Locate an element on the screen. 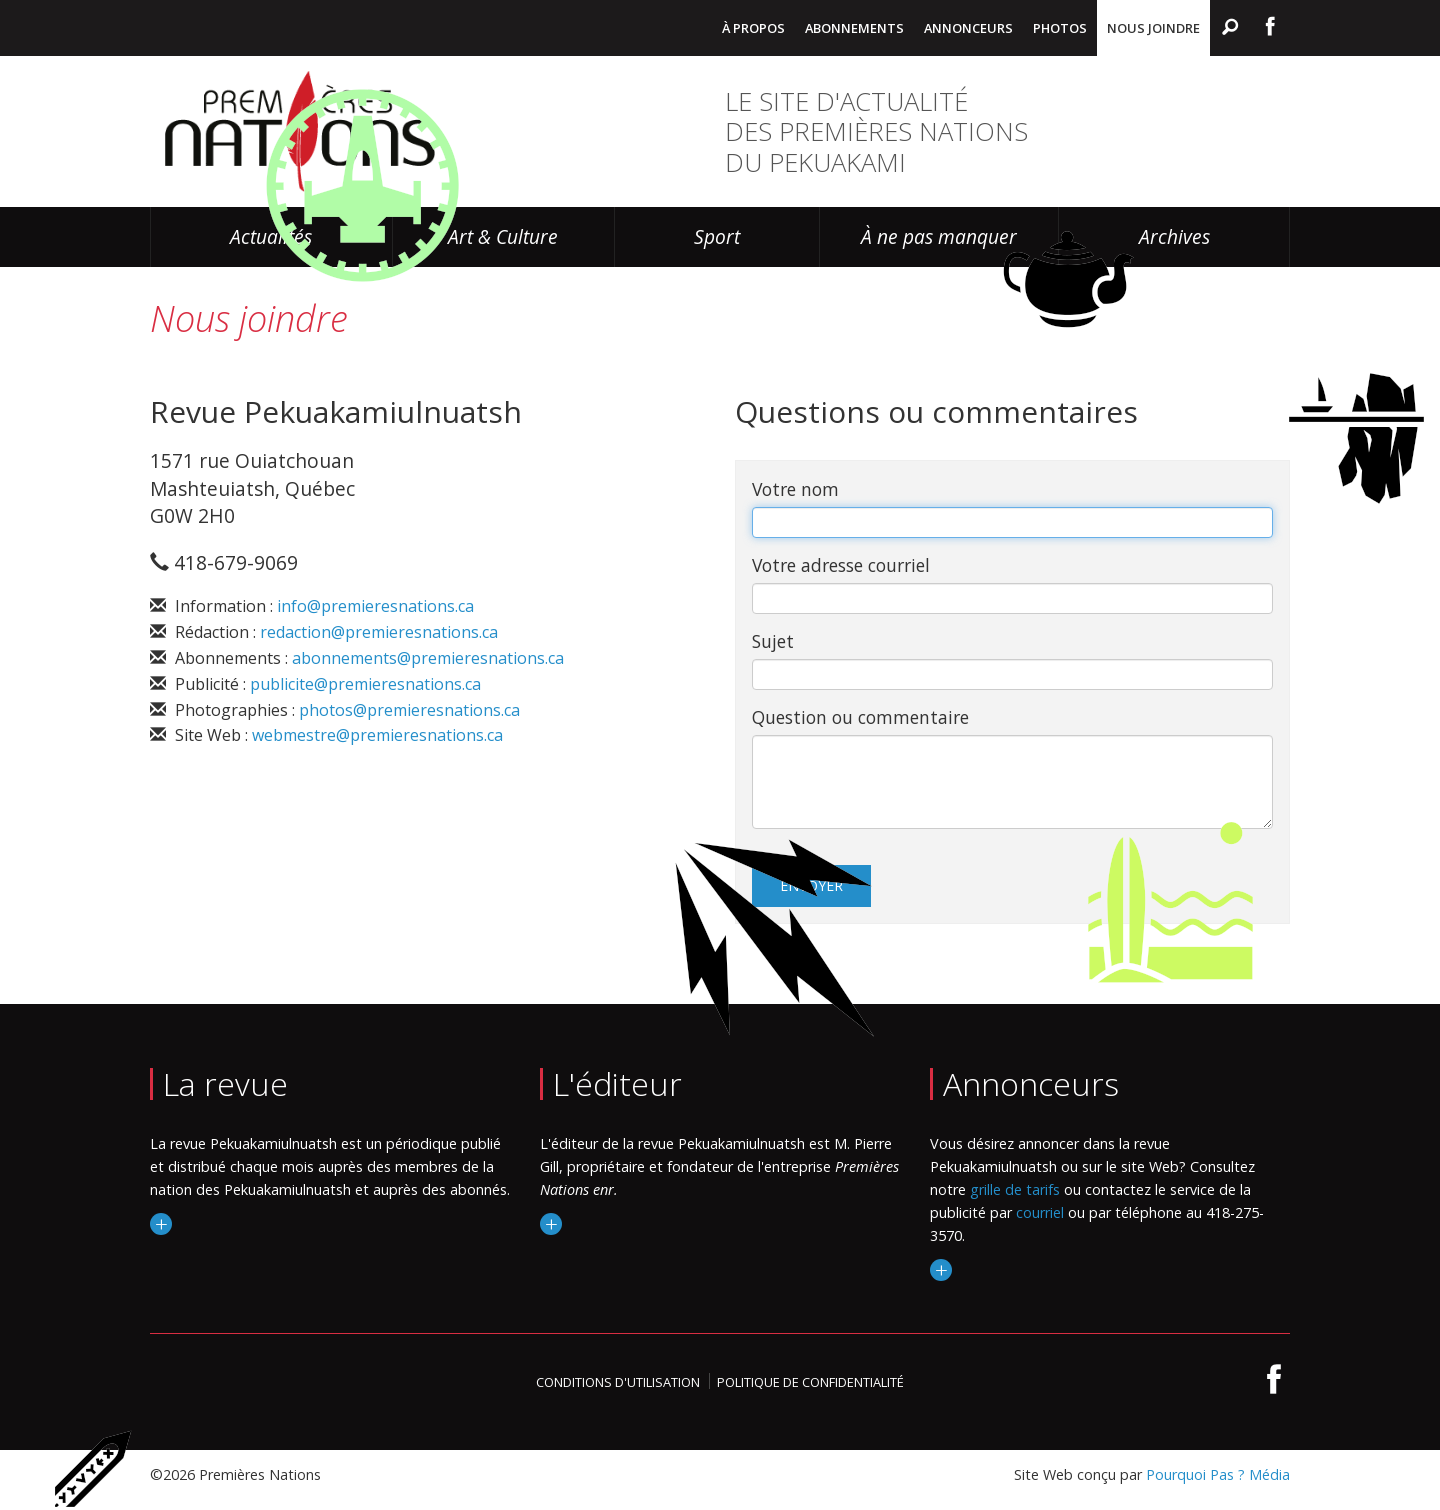 The width and height of the screenshot is (1440, 1510). target lock or tracking indicator is located at coordinates (363, 186).